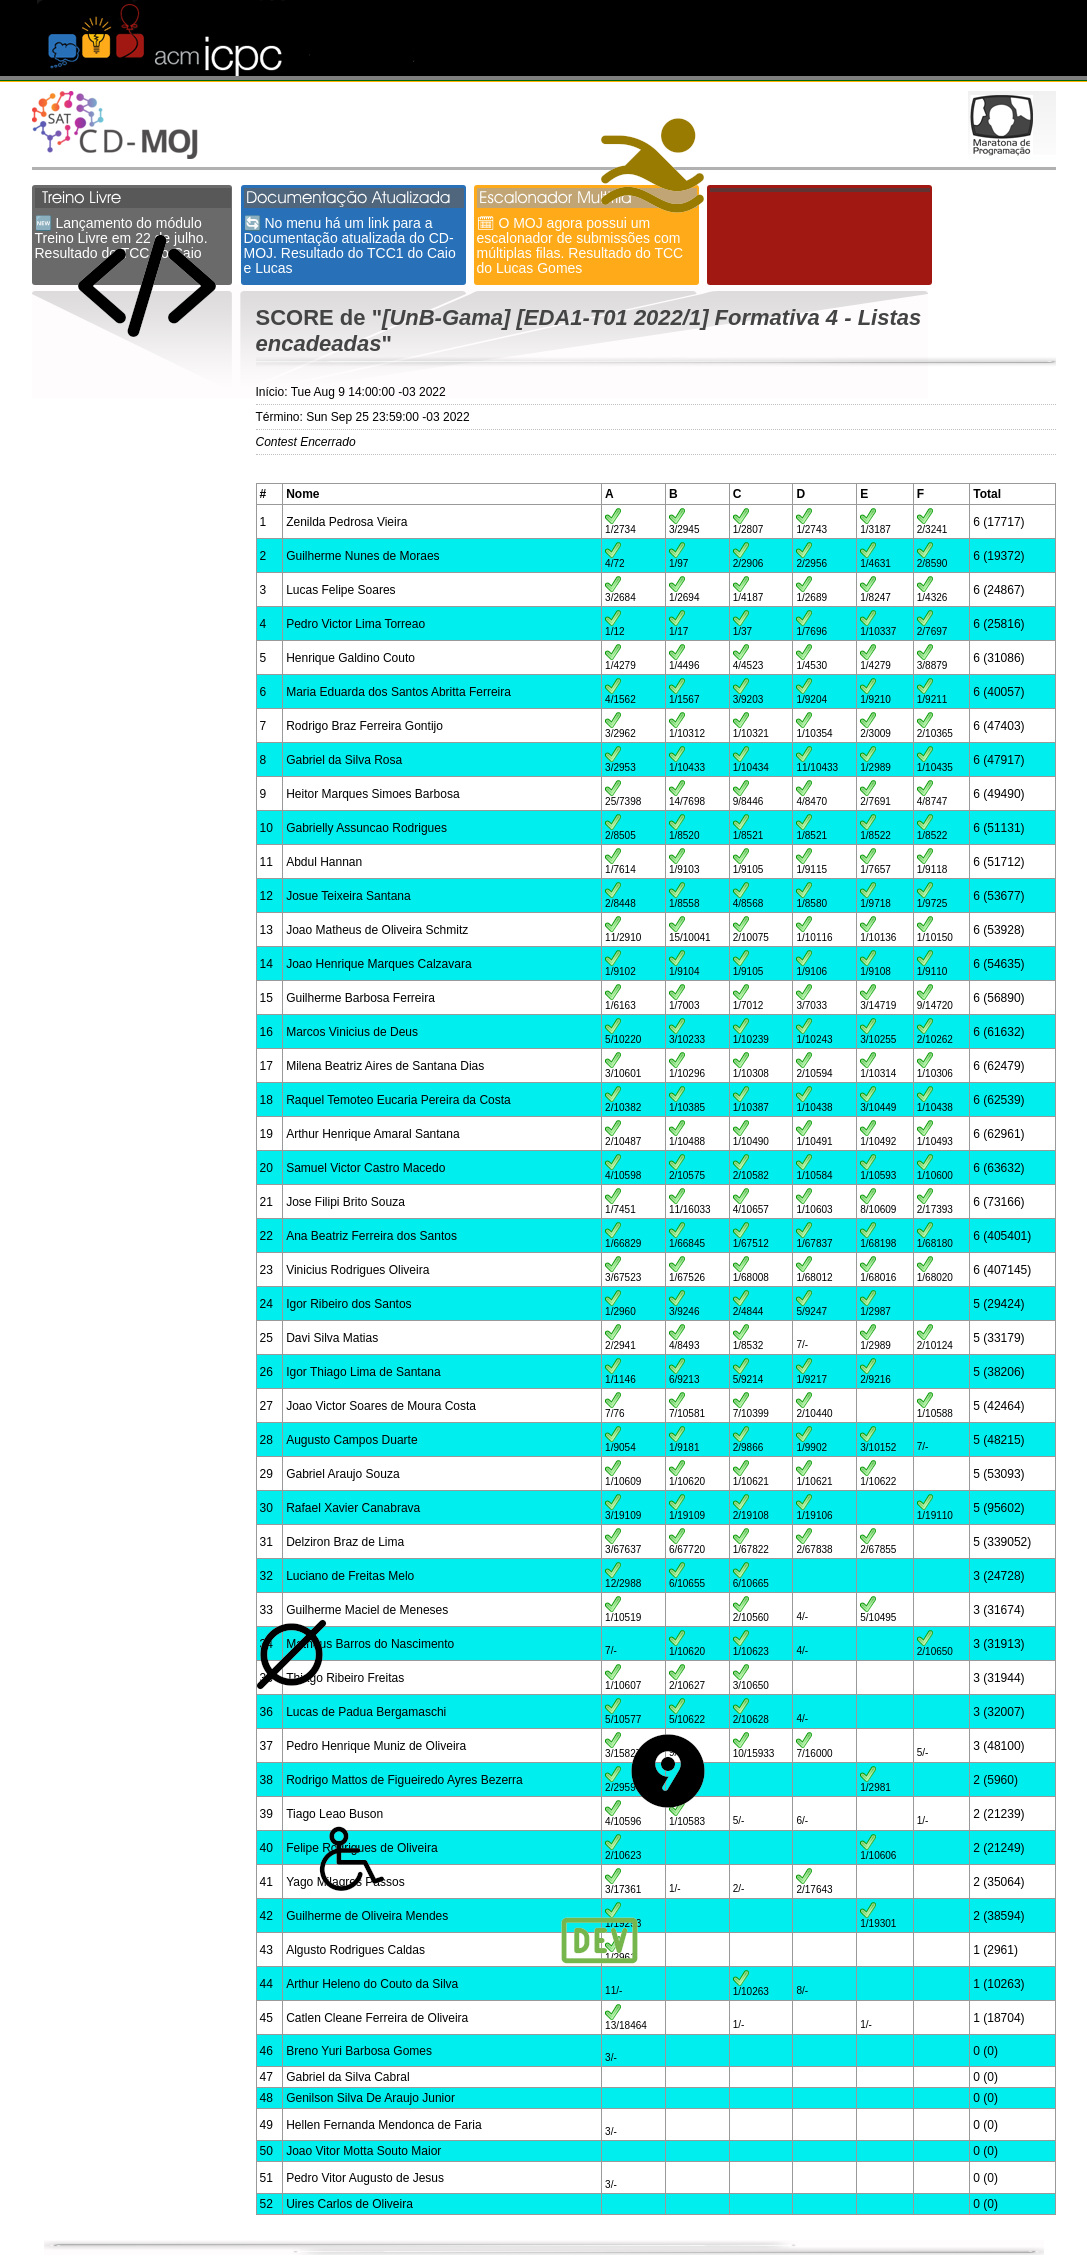  I want to click on indicates item number nine in a list or sequence, so click(668, 1771).